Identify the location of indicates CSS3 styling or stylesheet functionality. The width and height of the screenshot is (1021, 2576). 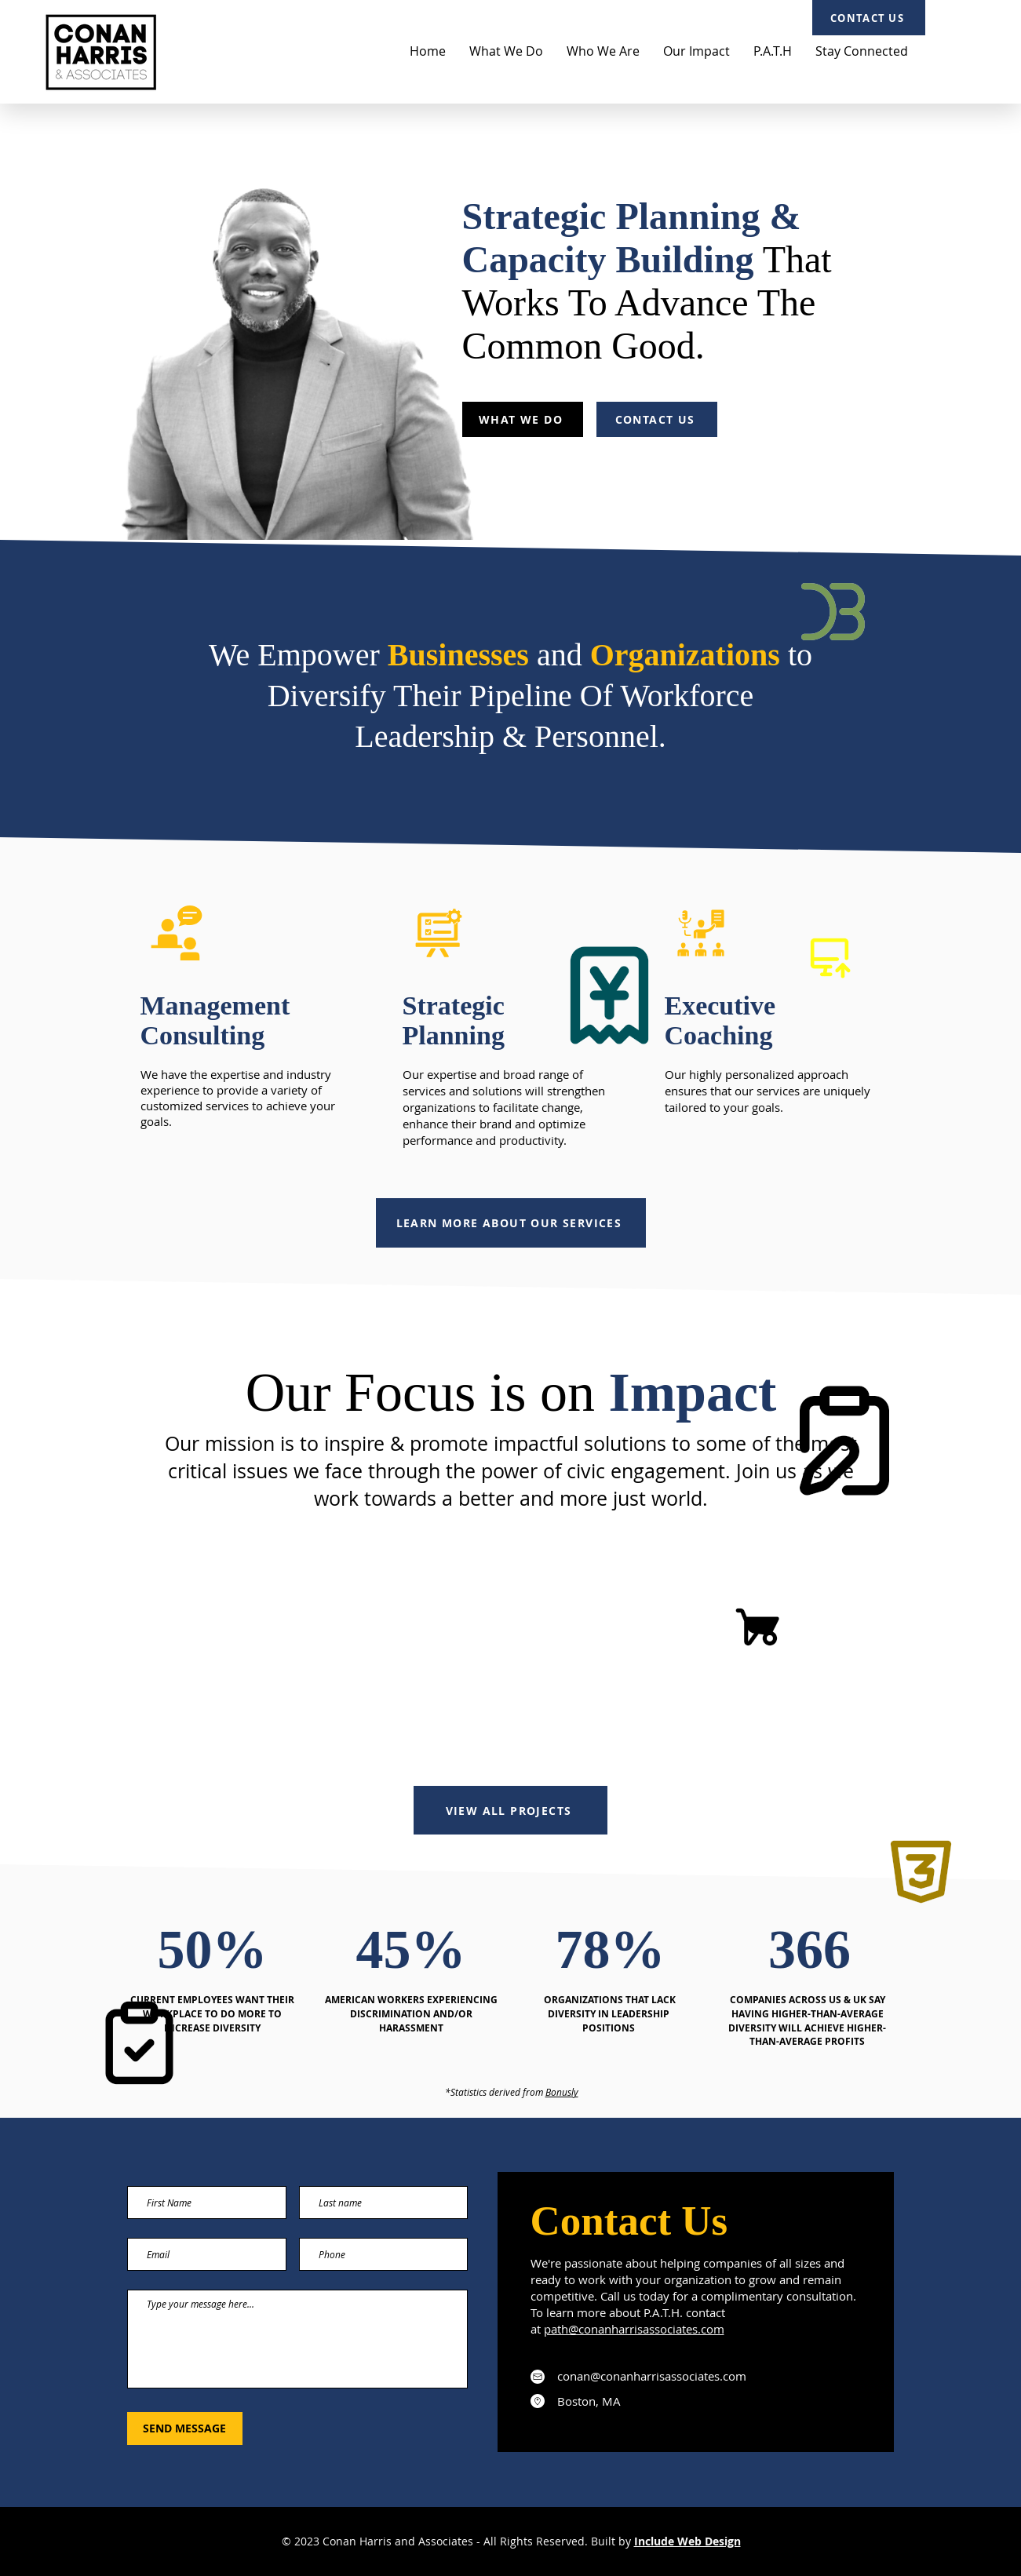
(921, 1871).